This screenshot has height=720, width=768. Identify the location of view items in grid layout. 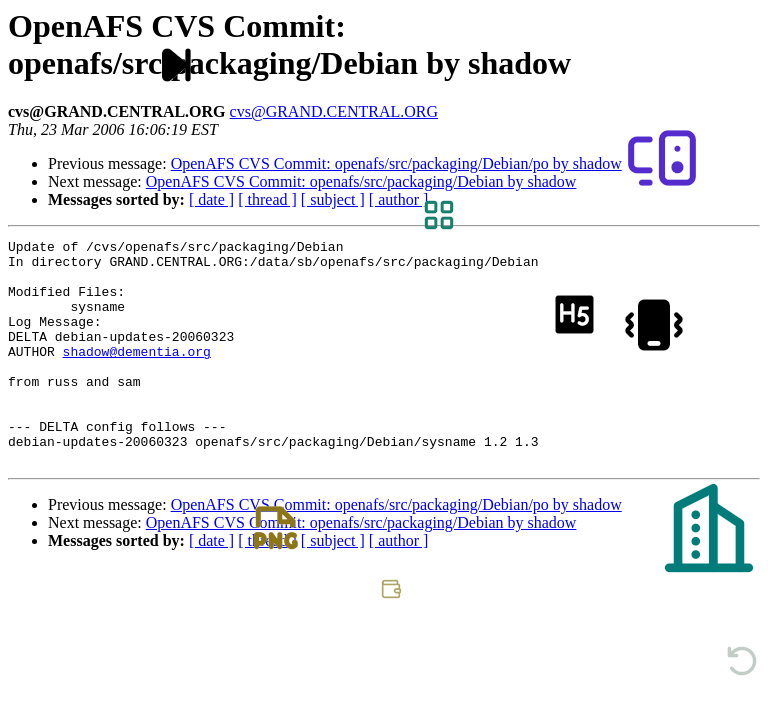
(439, 215).